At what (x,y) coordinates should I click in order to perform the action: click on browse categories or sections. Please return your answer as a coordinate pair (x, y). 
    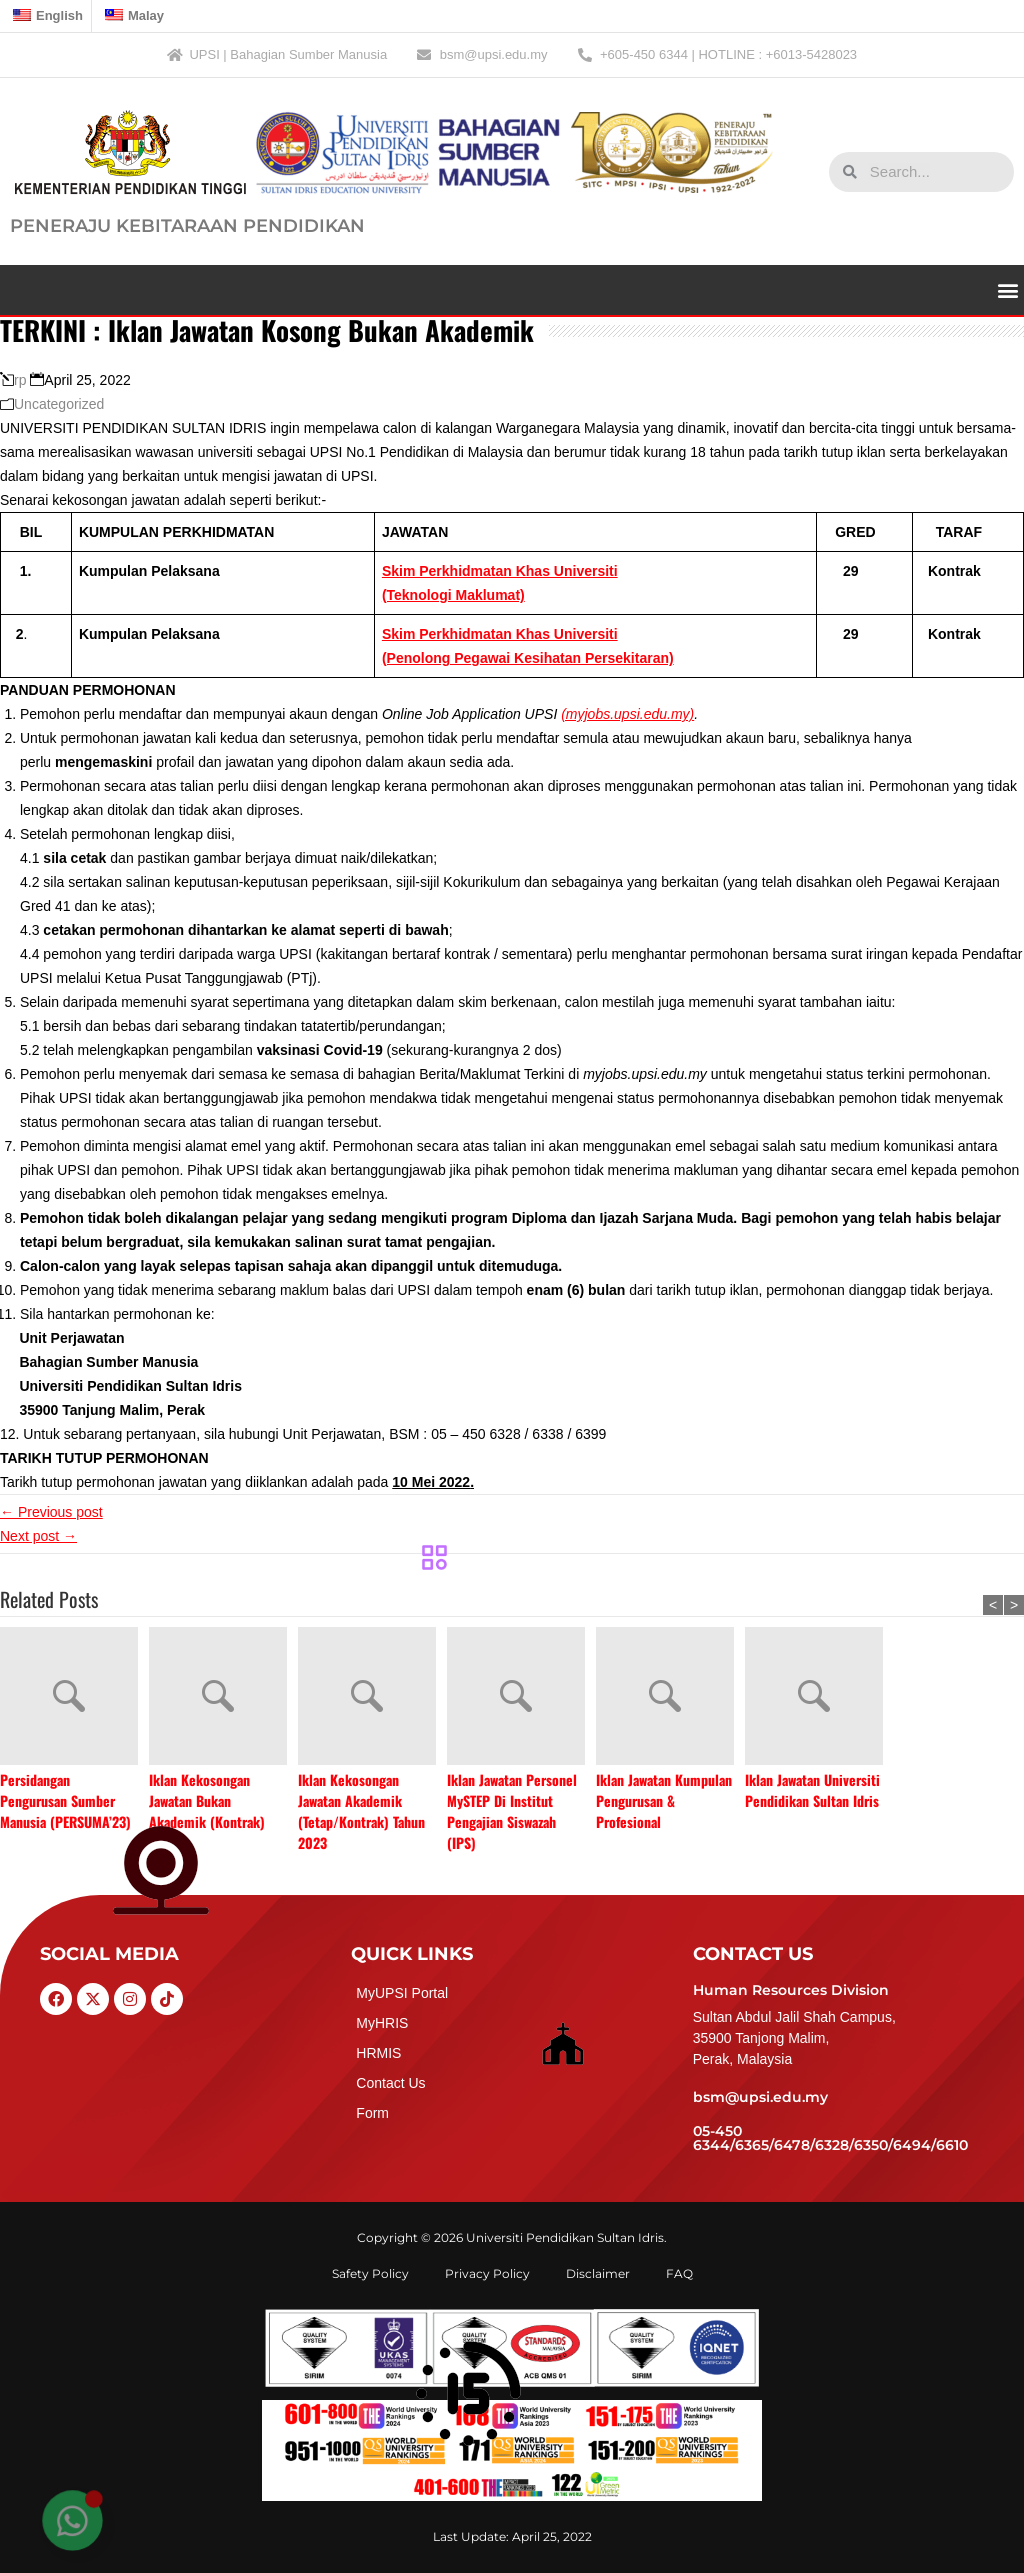
    Looking at the image, I should click on (434, 1557).